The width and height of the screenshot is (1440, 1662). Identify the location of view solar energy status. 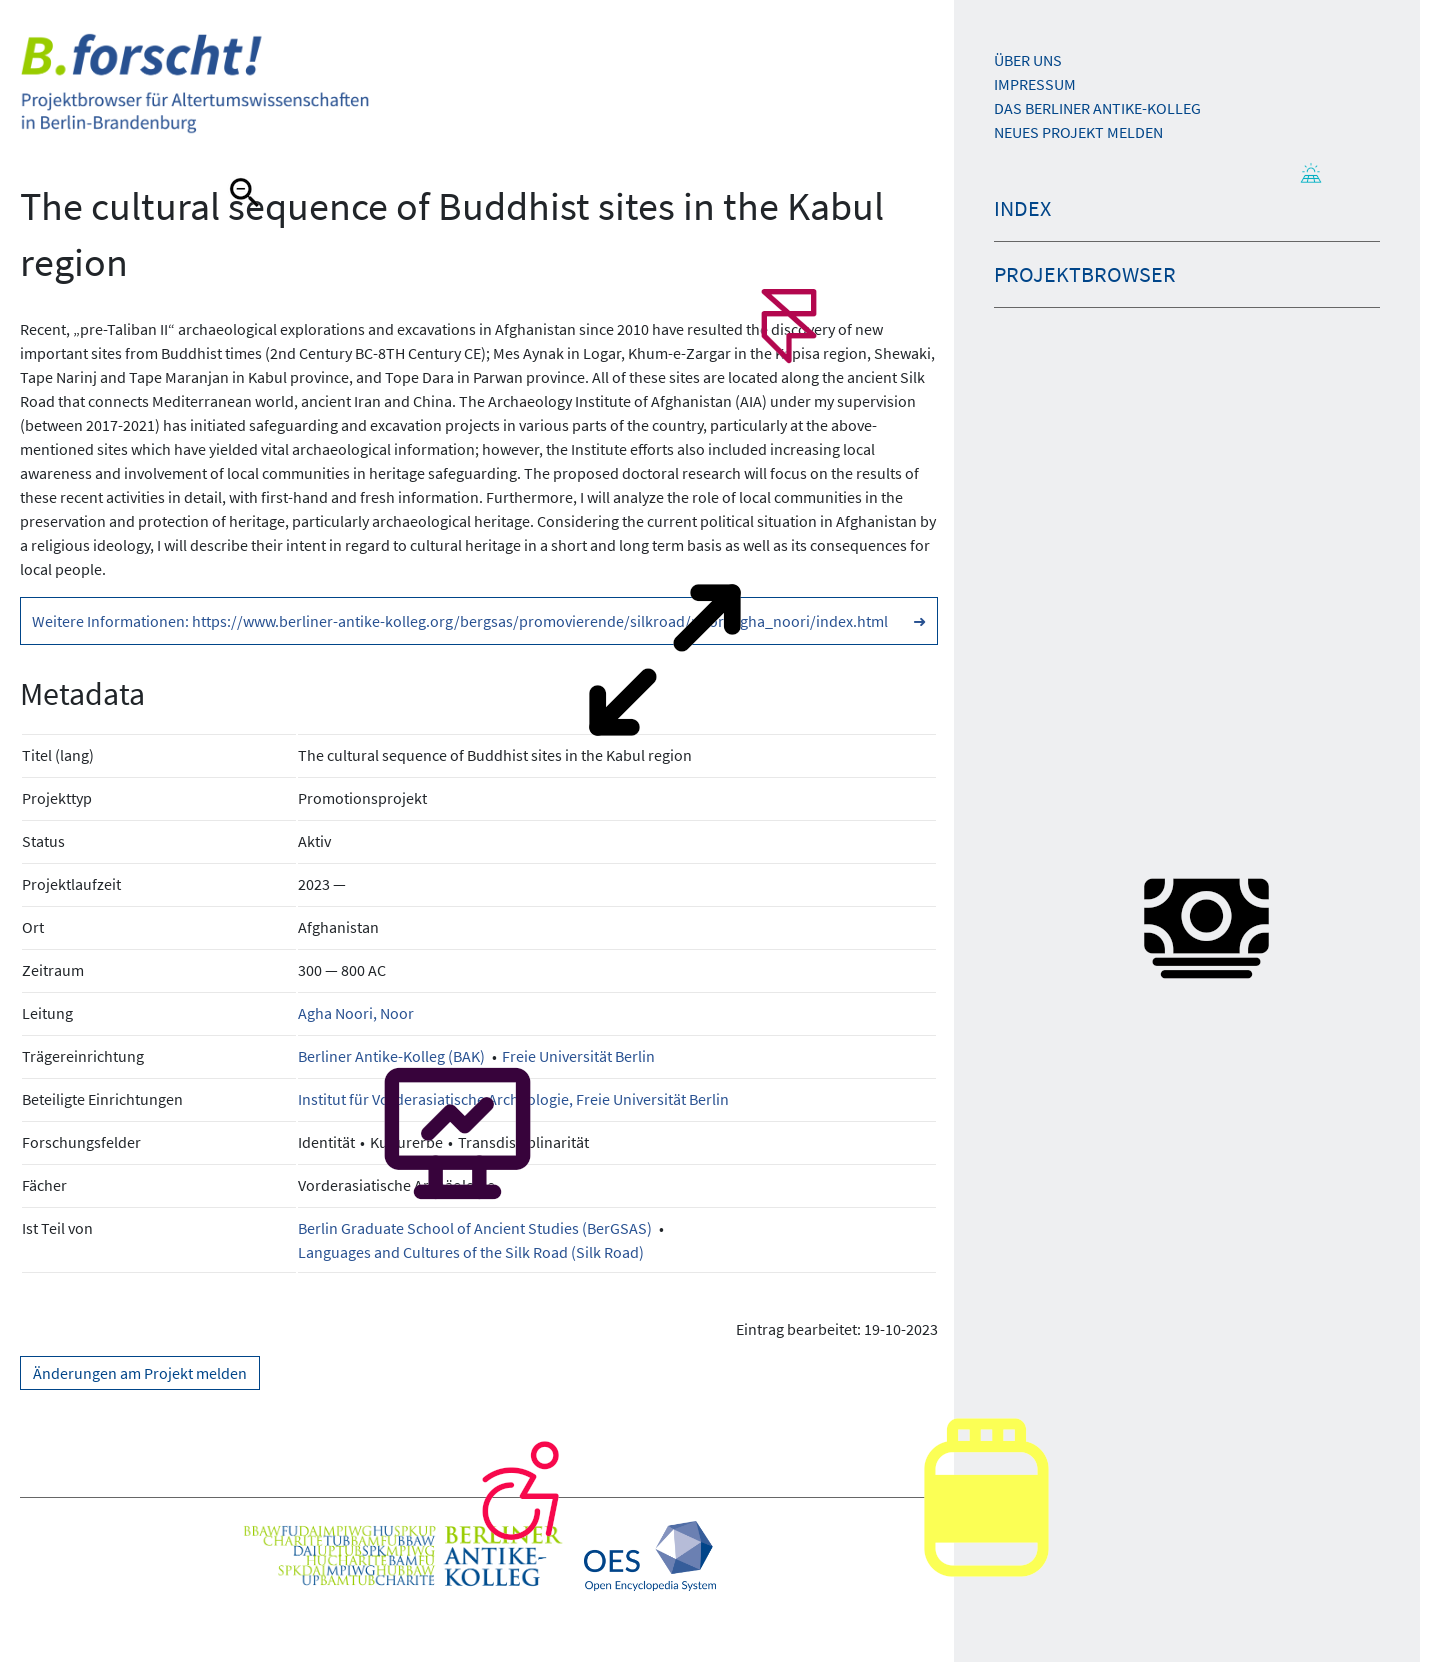
(1311, 174).